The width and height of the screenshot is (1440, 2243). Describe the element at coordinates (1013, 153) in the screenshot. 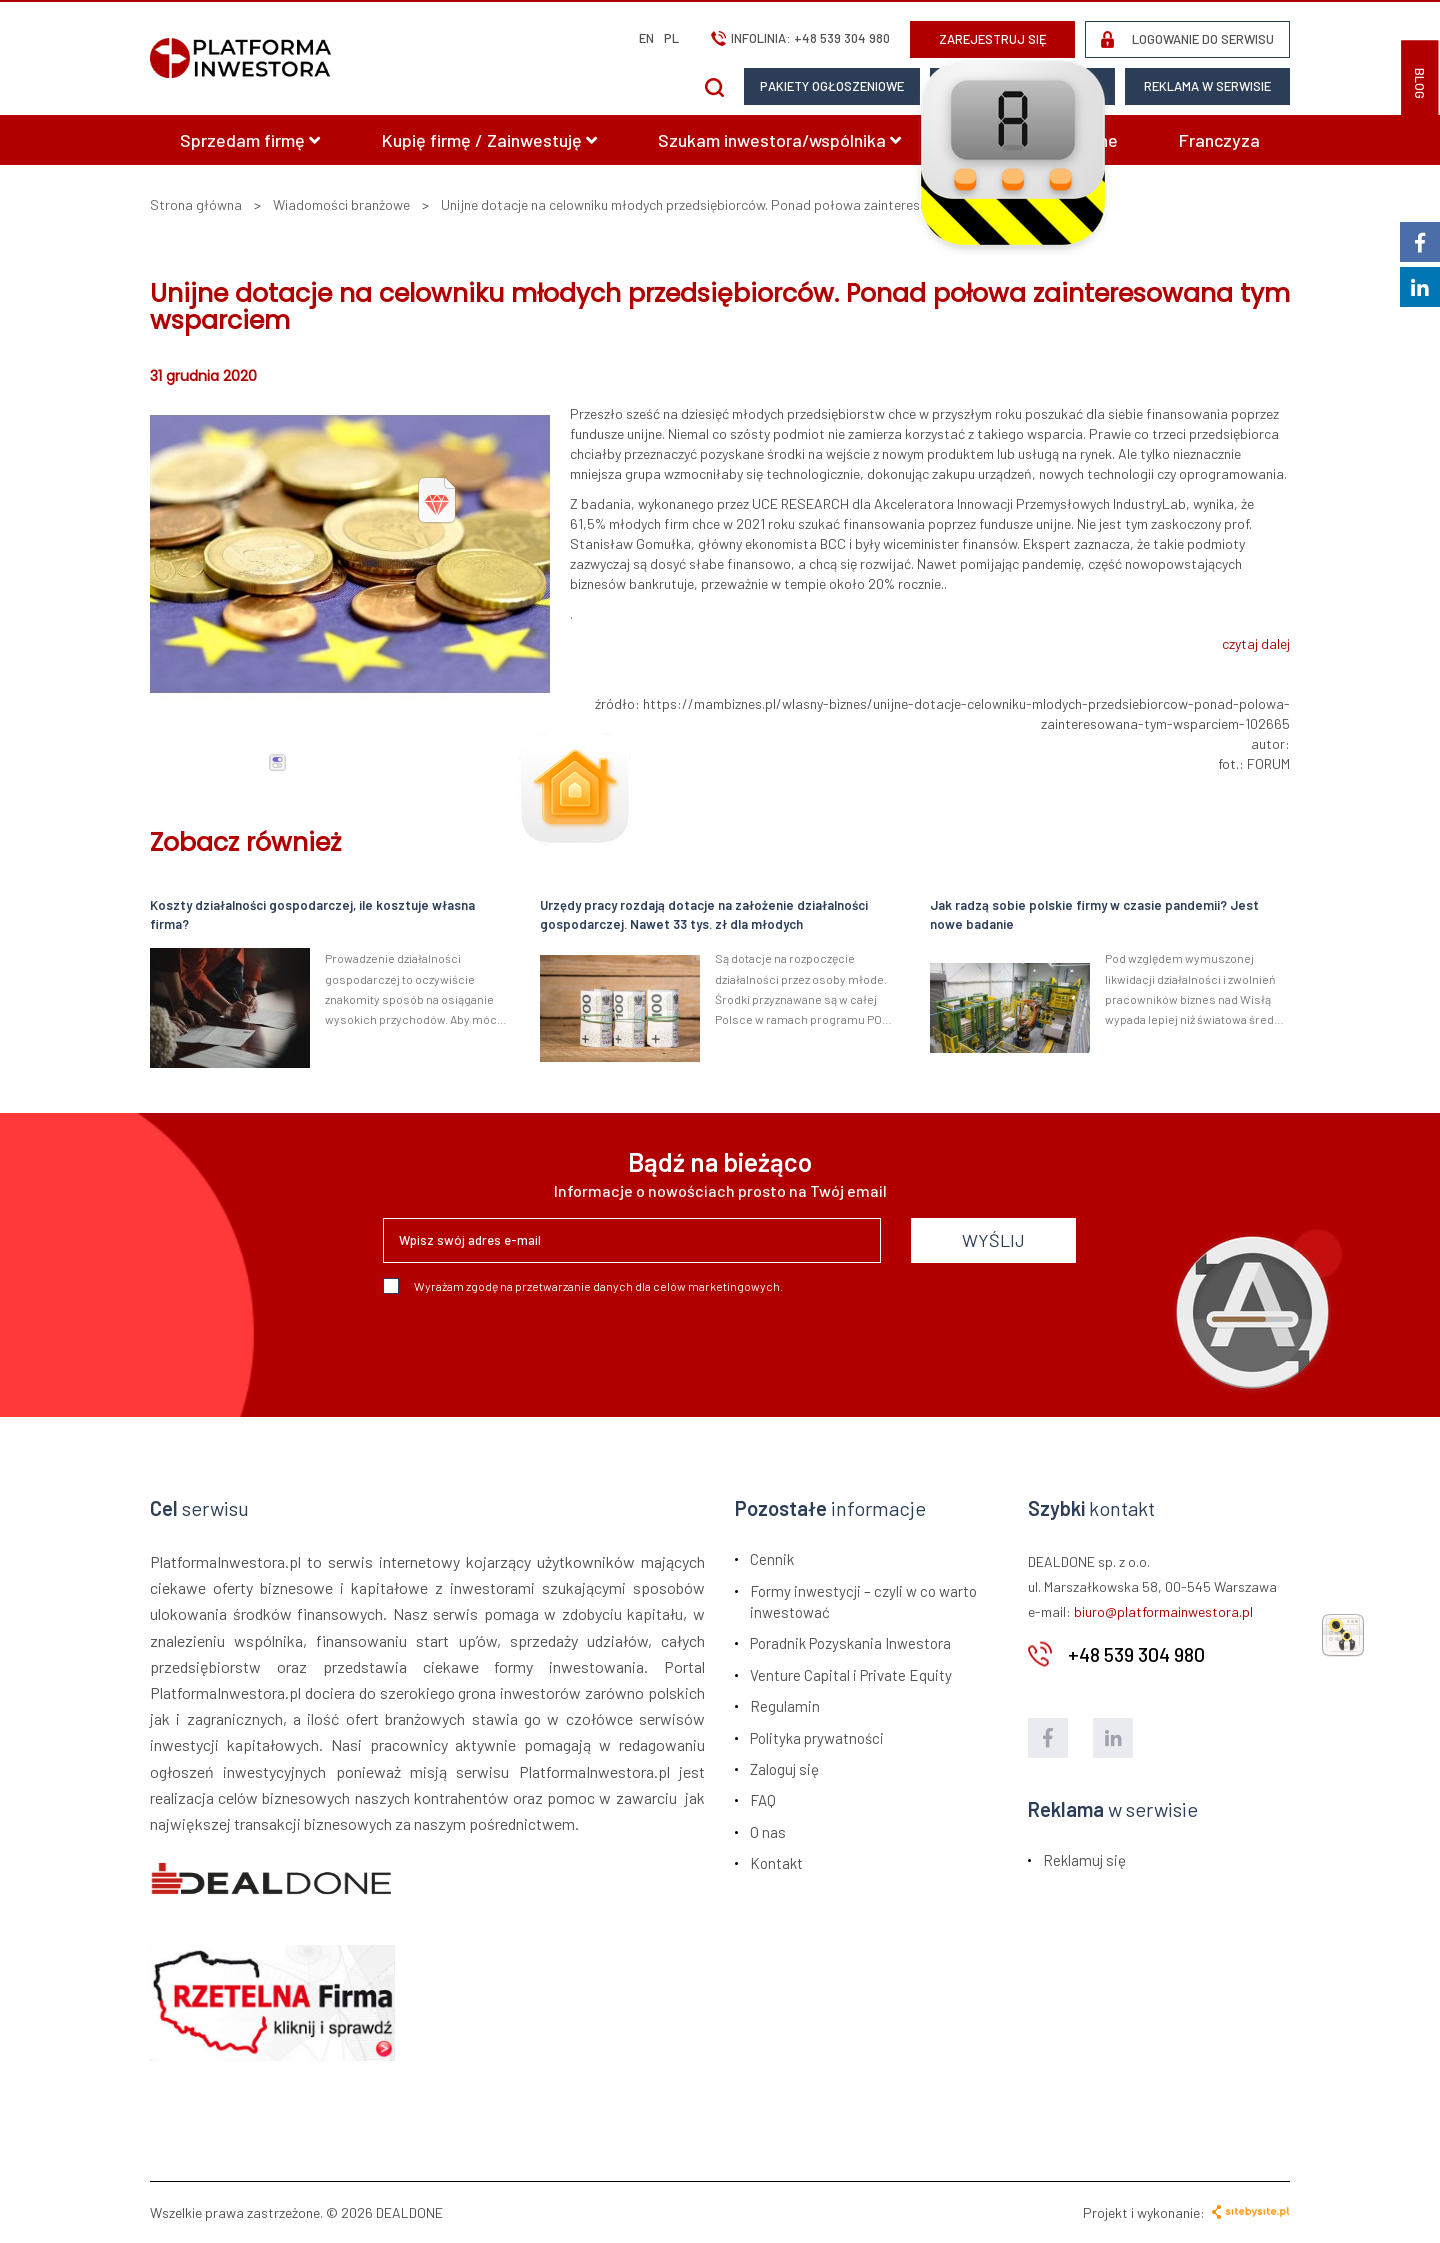

I see `open chromatic guitar tuner app (development version)` at that location.